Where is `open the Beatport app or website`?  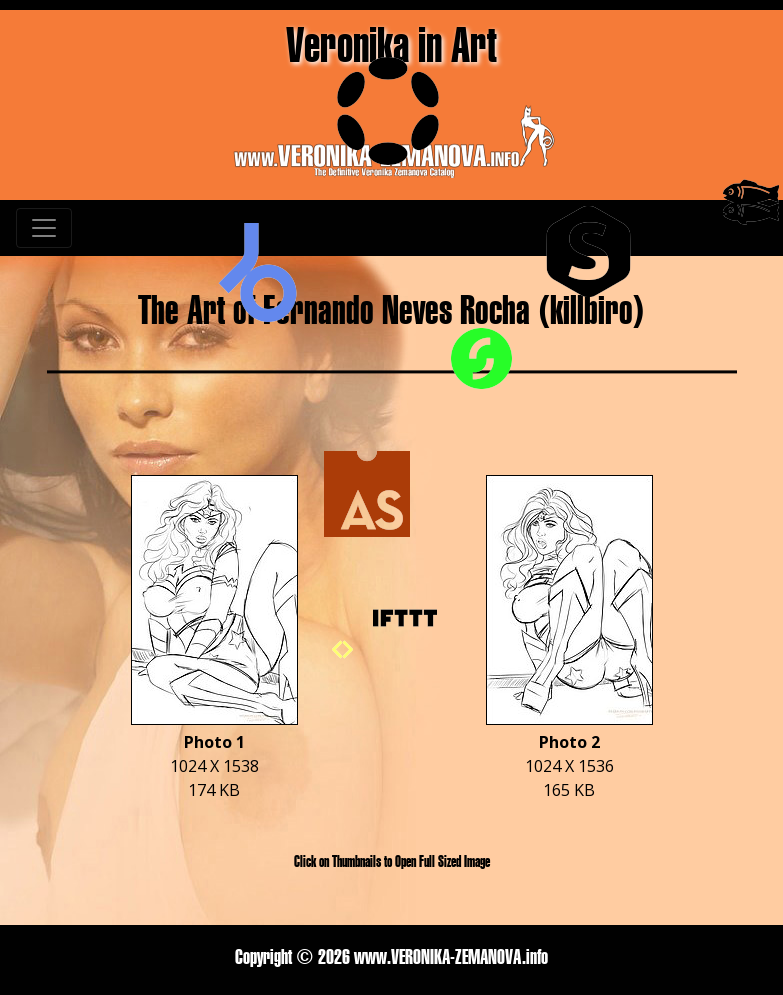 open the Beatport app or website is located at coordinates (257, 272).